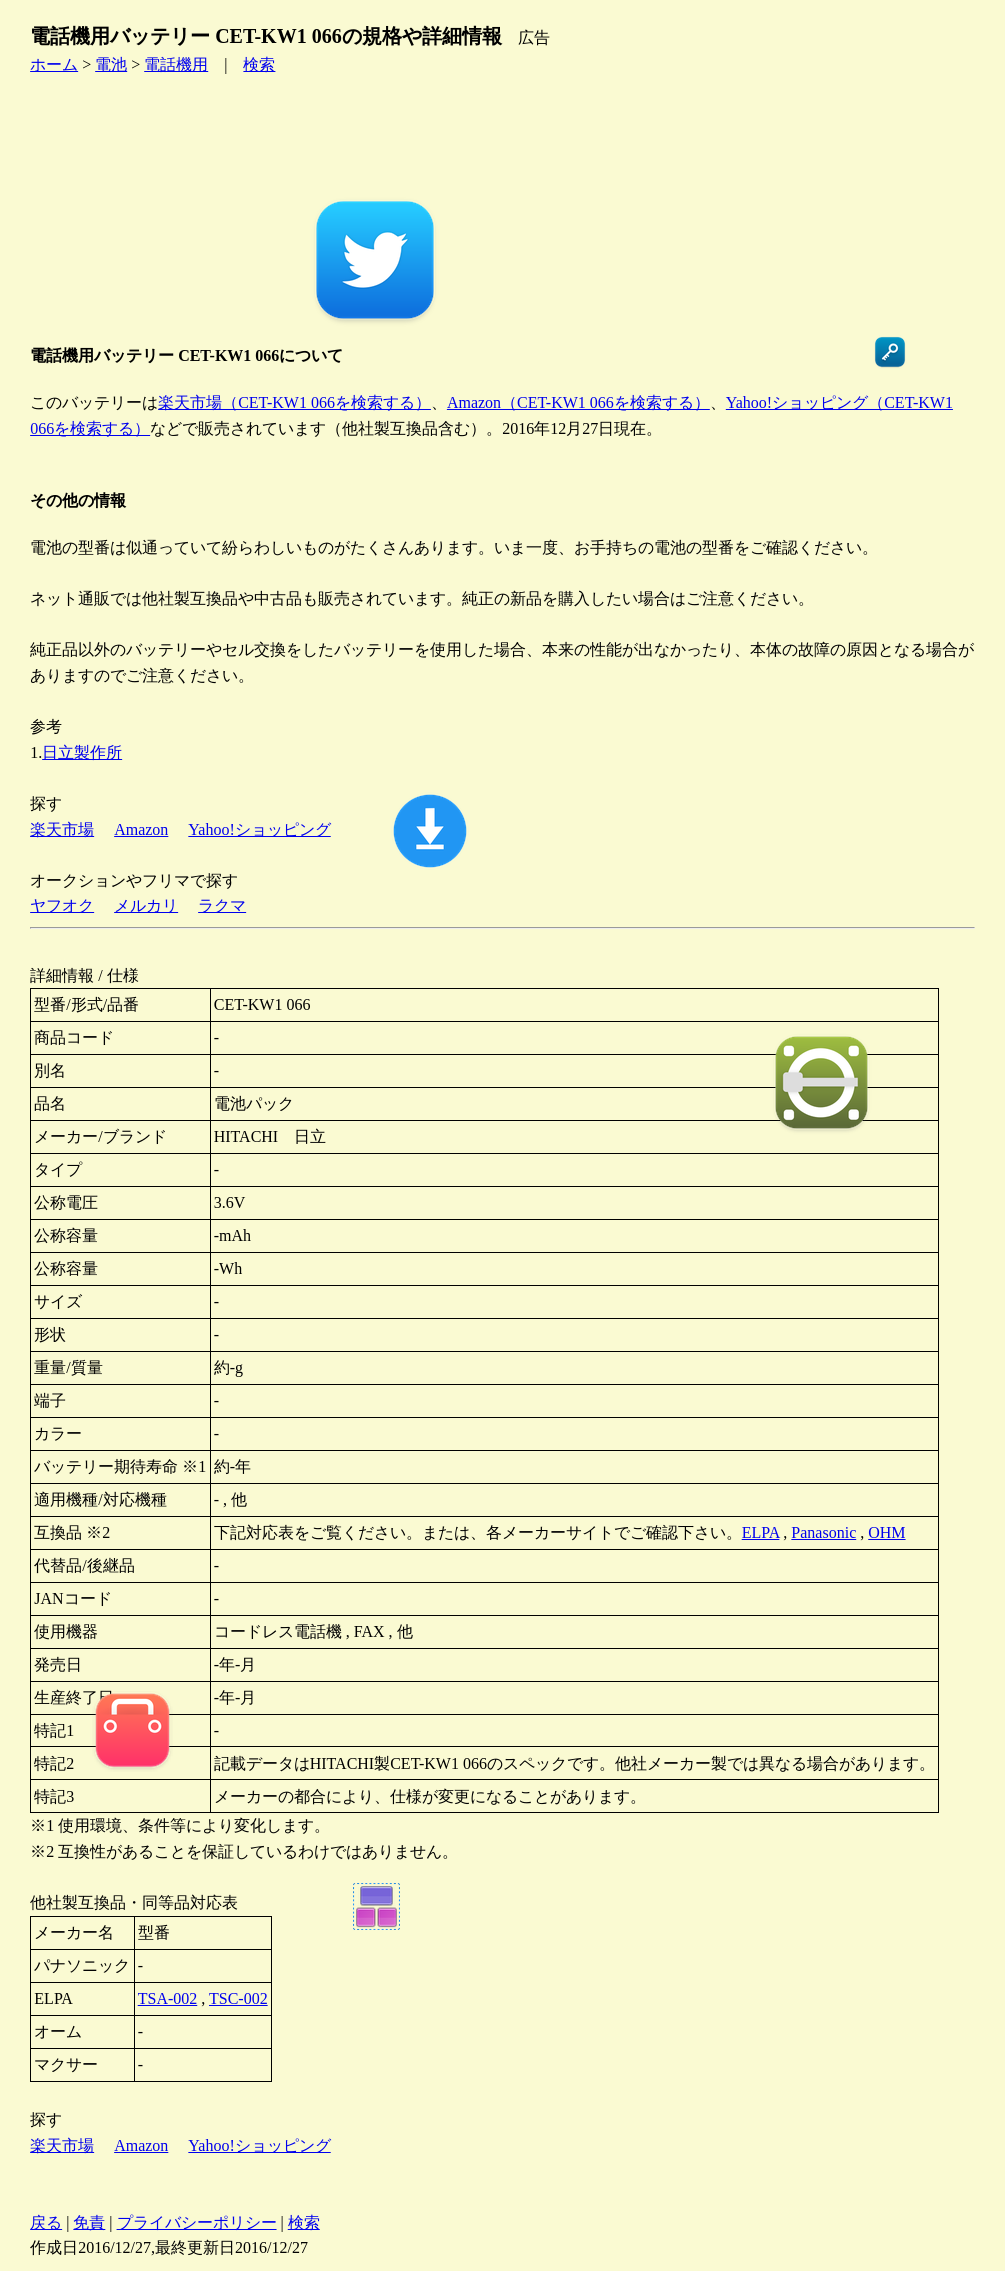  What do you see at coordinates (430, 831) in the screenshot?
I see `indicates a downloaded or downloading file` at bounding box center [430, 831].